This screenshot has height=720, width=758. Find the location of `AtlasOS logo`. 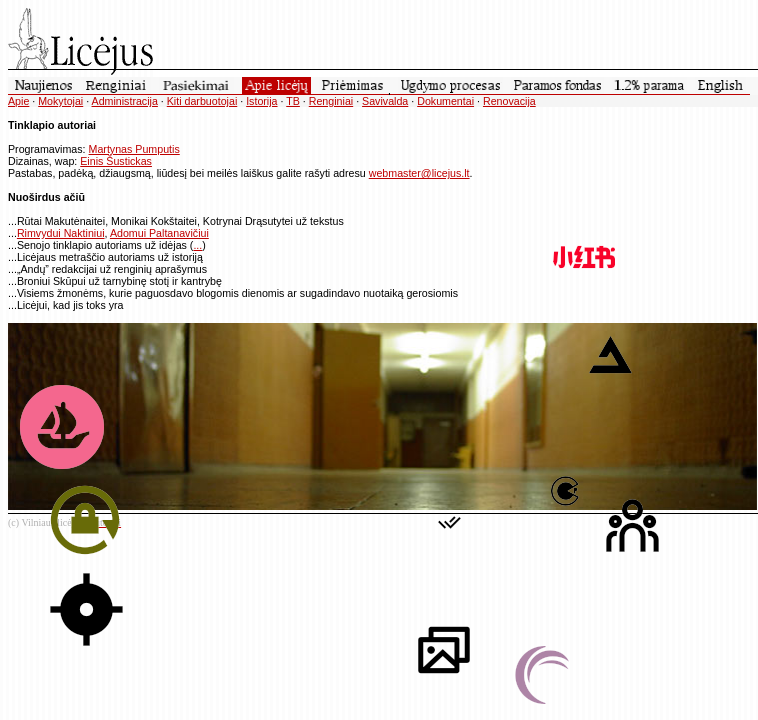

AtlasOS logo is located at coordinates (610, 354).